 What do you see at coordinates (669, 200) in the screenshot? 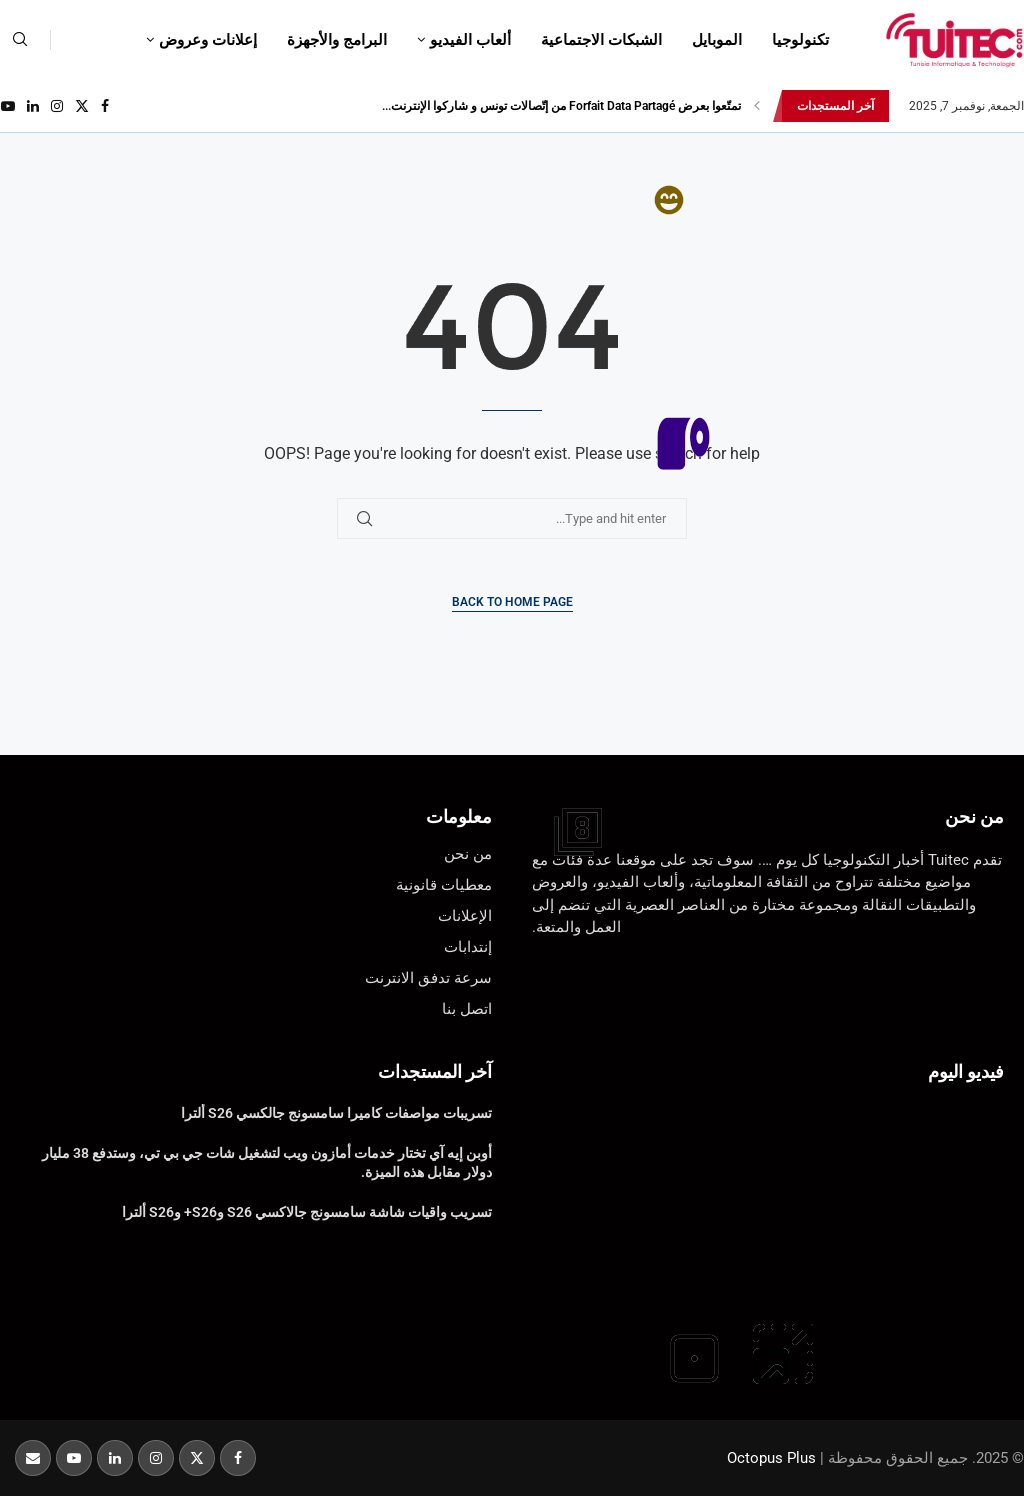
I see `add a reaction to a message` at bounding box center [669, 200].